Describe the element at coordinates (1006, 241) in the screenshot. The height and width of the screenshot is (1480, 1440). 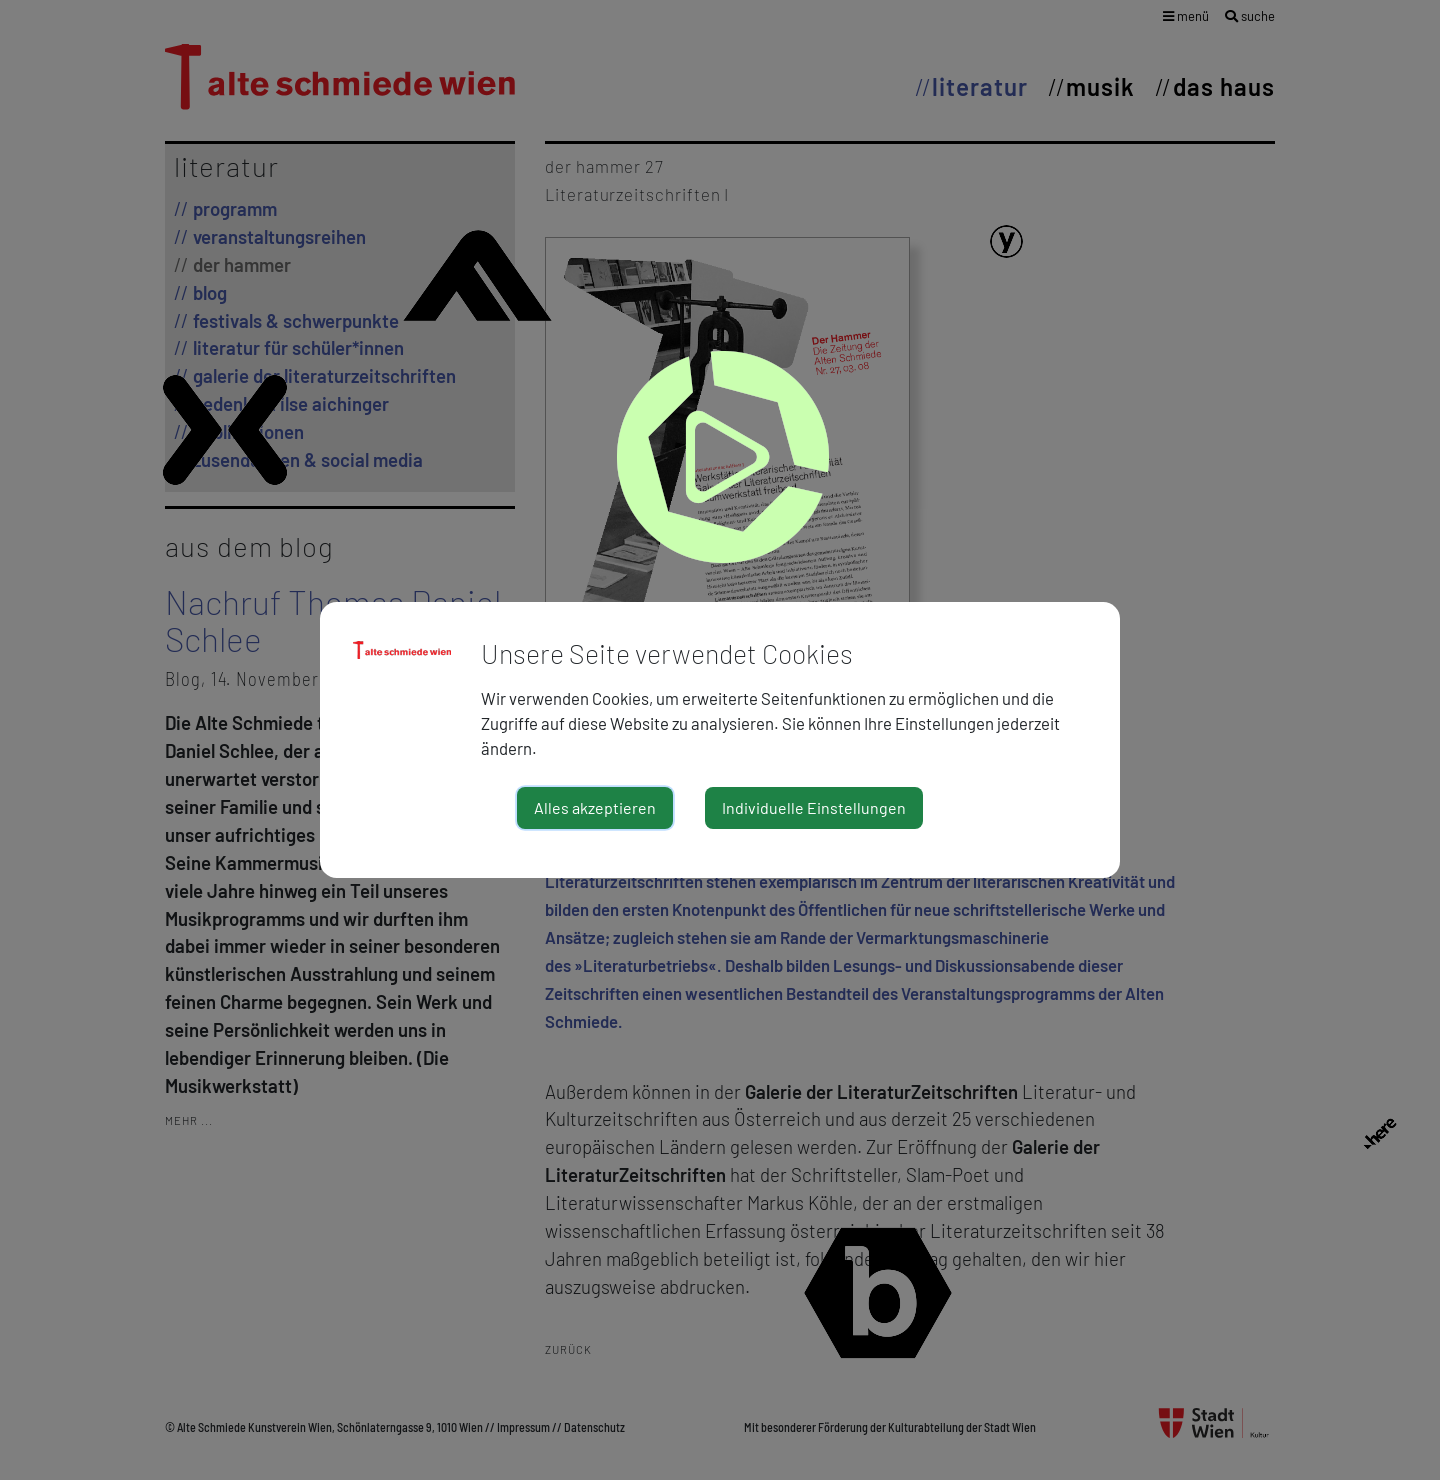
I see `yubico security key branding` at that location.